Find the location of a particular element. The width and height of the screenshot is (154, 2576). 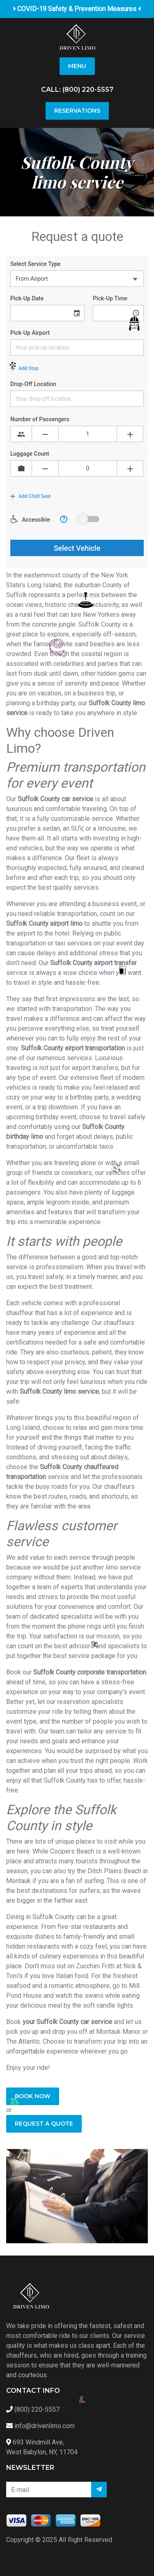

indicates a wasp or bee enemy type is located at coordinates (94, 1644).